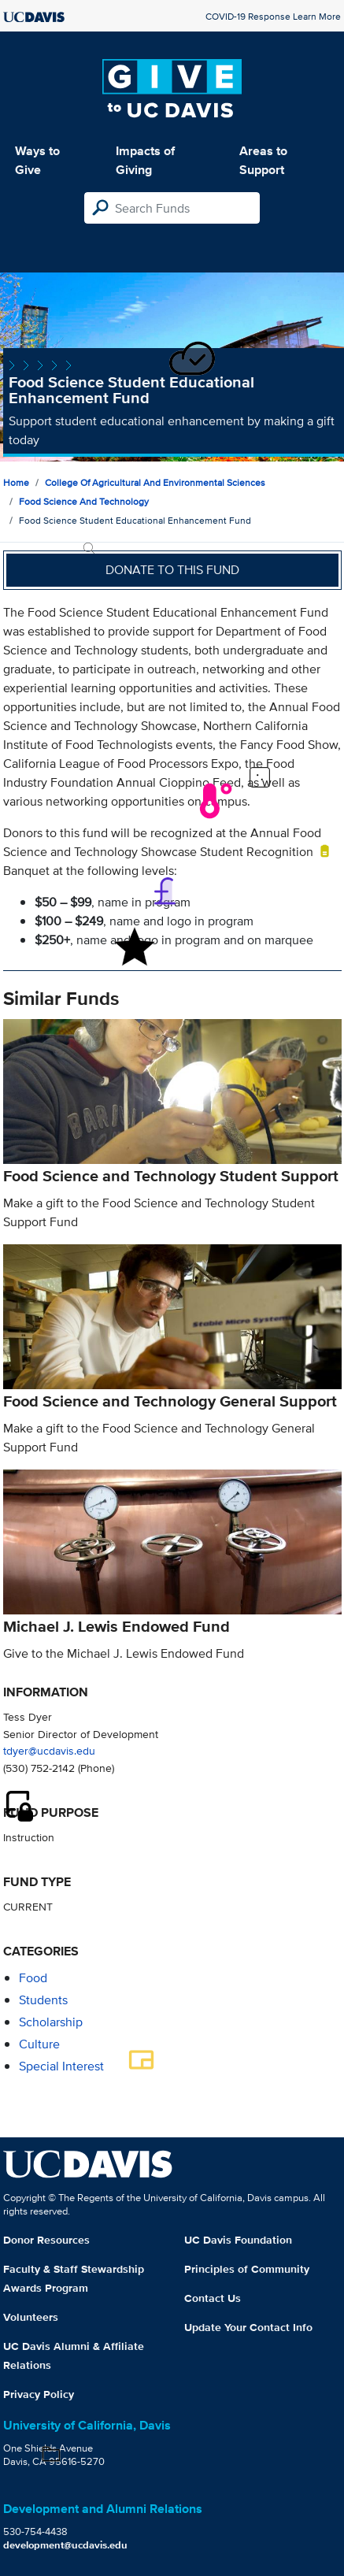 The width and height of the screenshot is (344, 2576). What do you see at coordinates (51, 2454) in the screenshot?
I see `open folder to view files` at bounding box center [51, 2454].